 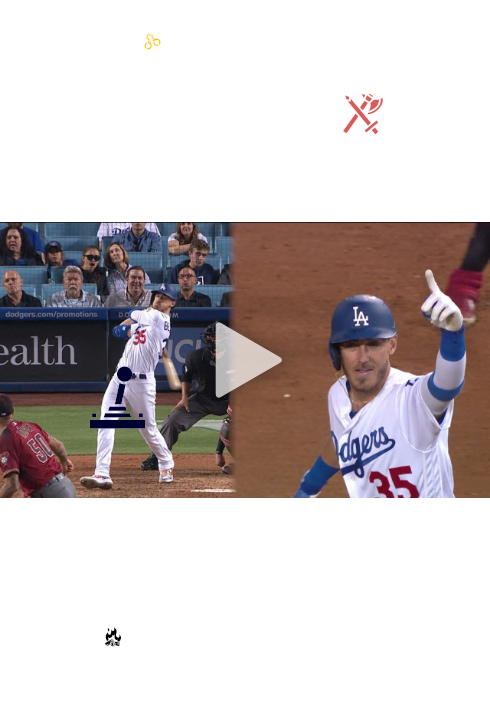 I want to click on access combat or battle features, so click(x=363, y=114).